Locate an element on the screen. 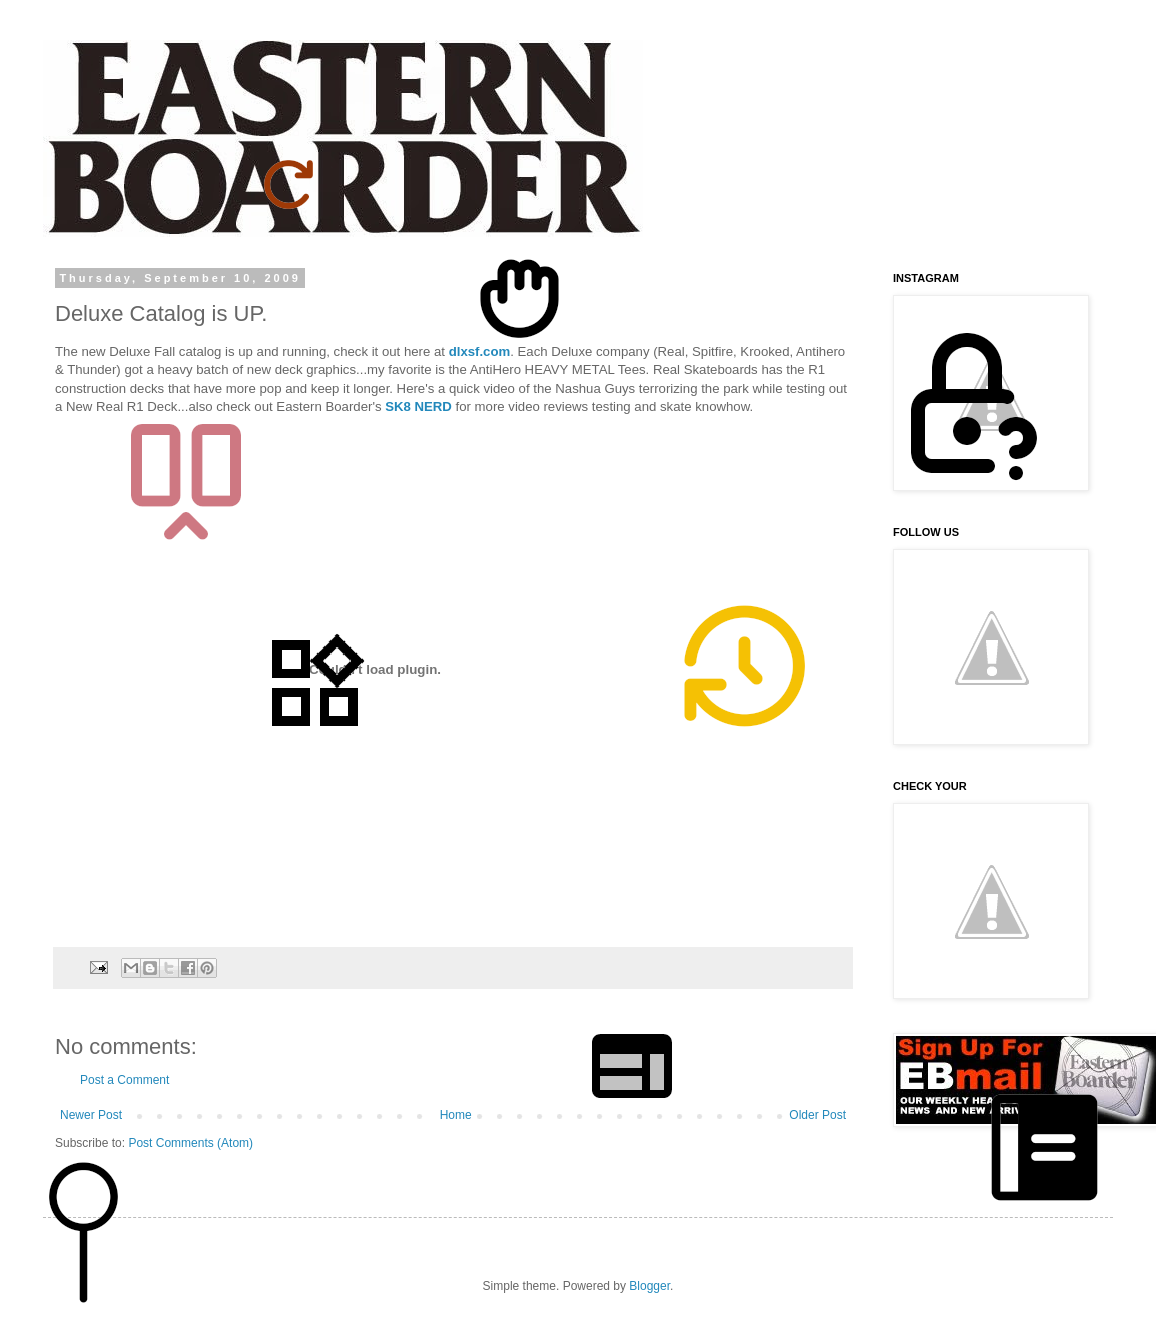 The width and height of the screenshot is (1156, 1334). redo the last action is located at coordinates (288, 184).